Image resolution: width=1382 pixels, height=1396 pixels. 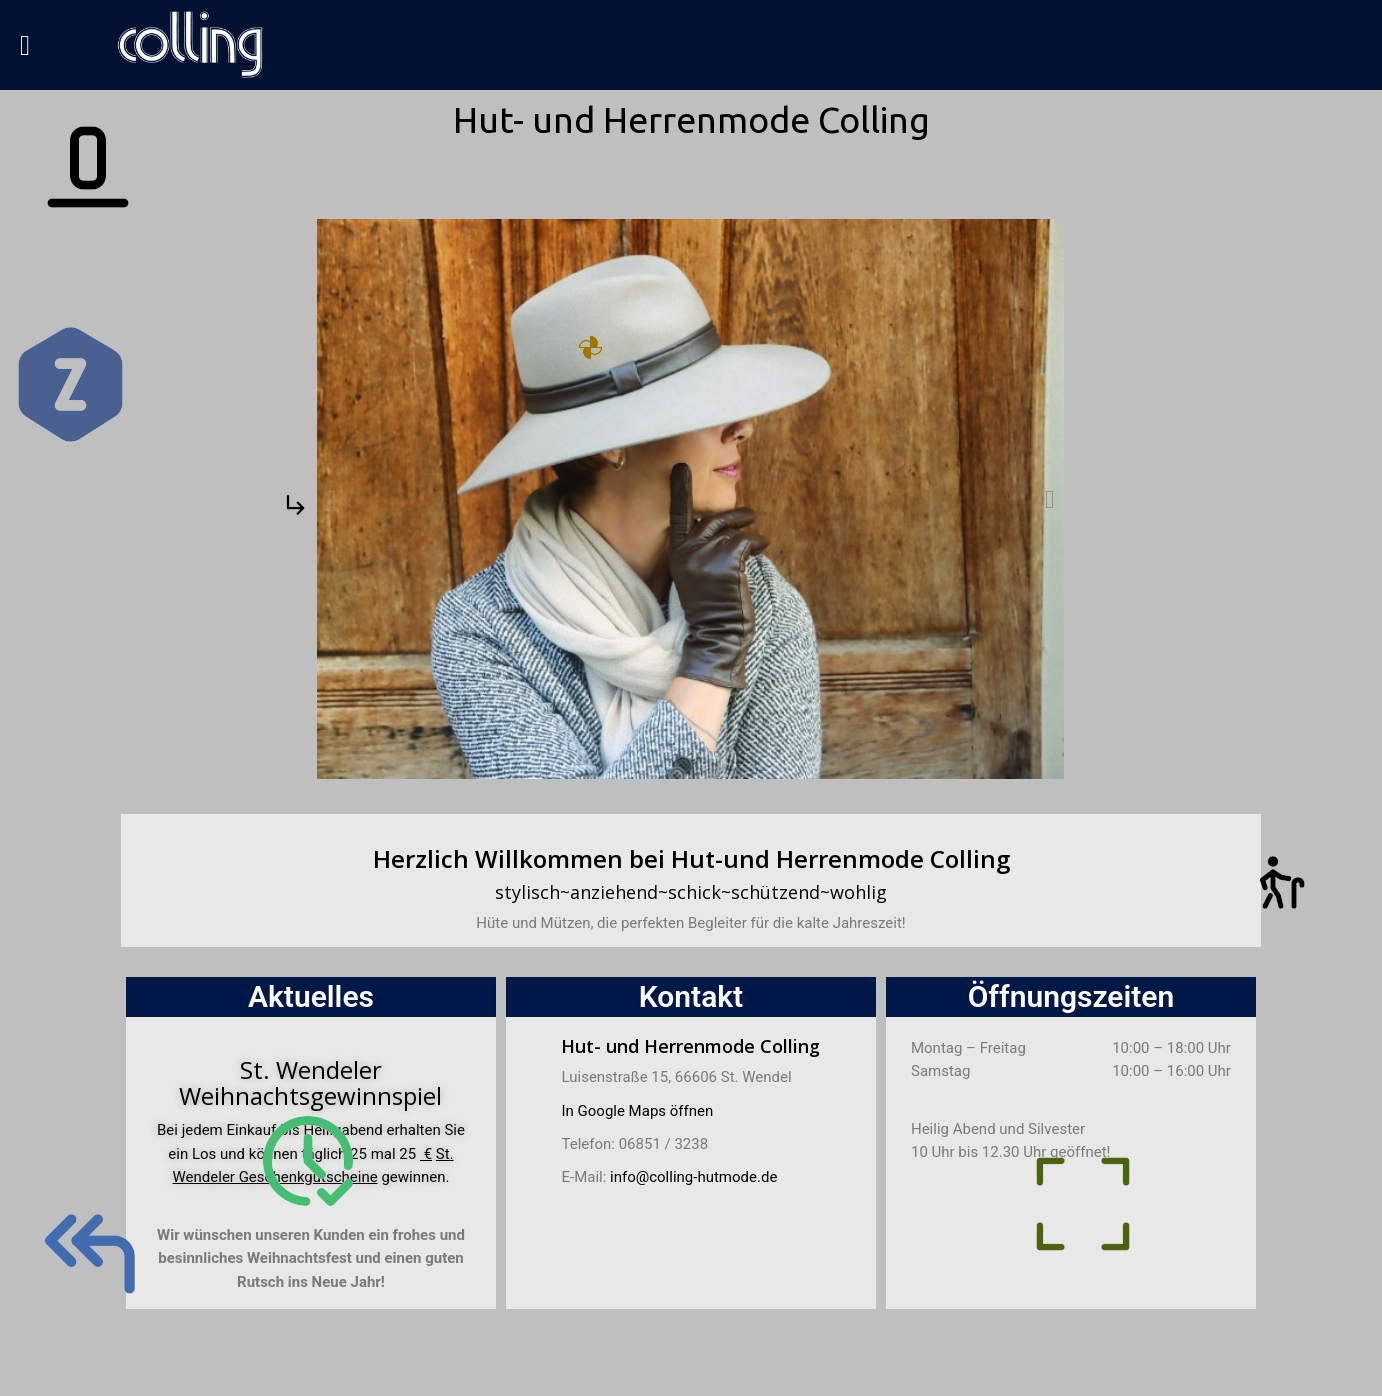 What do you see at coordinates (88, 167) in the screenshot?
I see `align selected elements to the bottom` at bounding box center [88, 167].